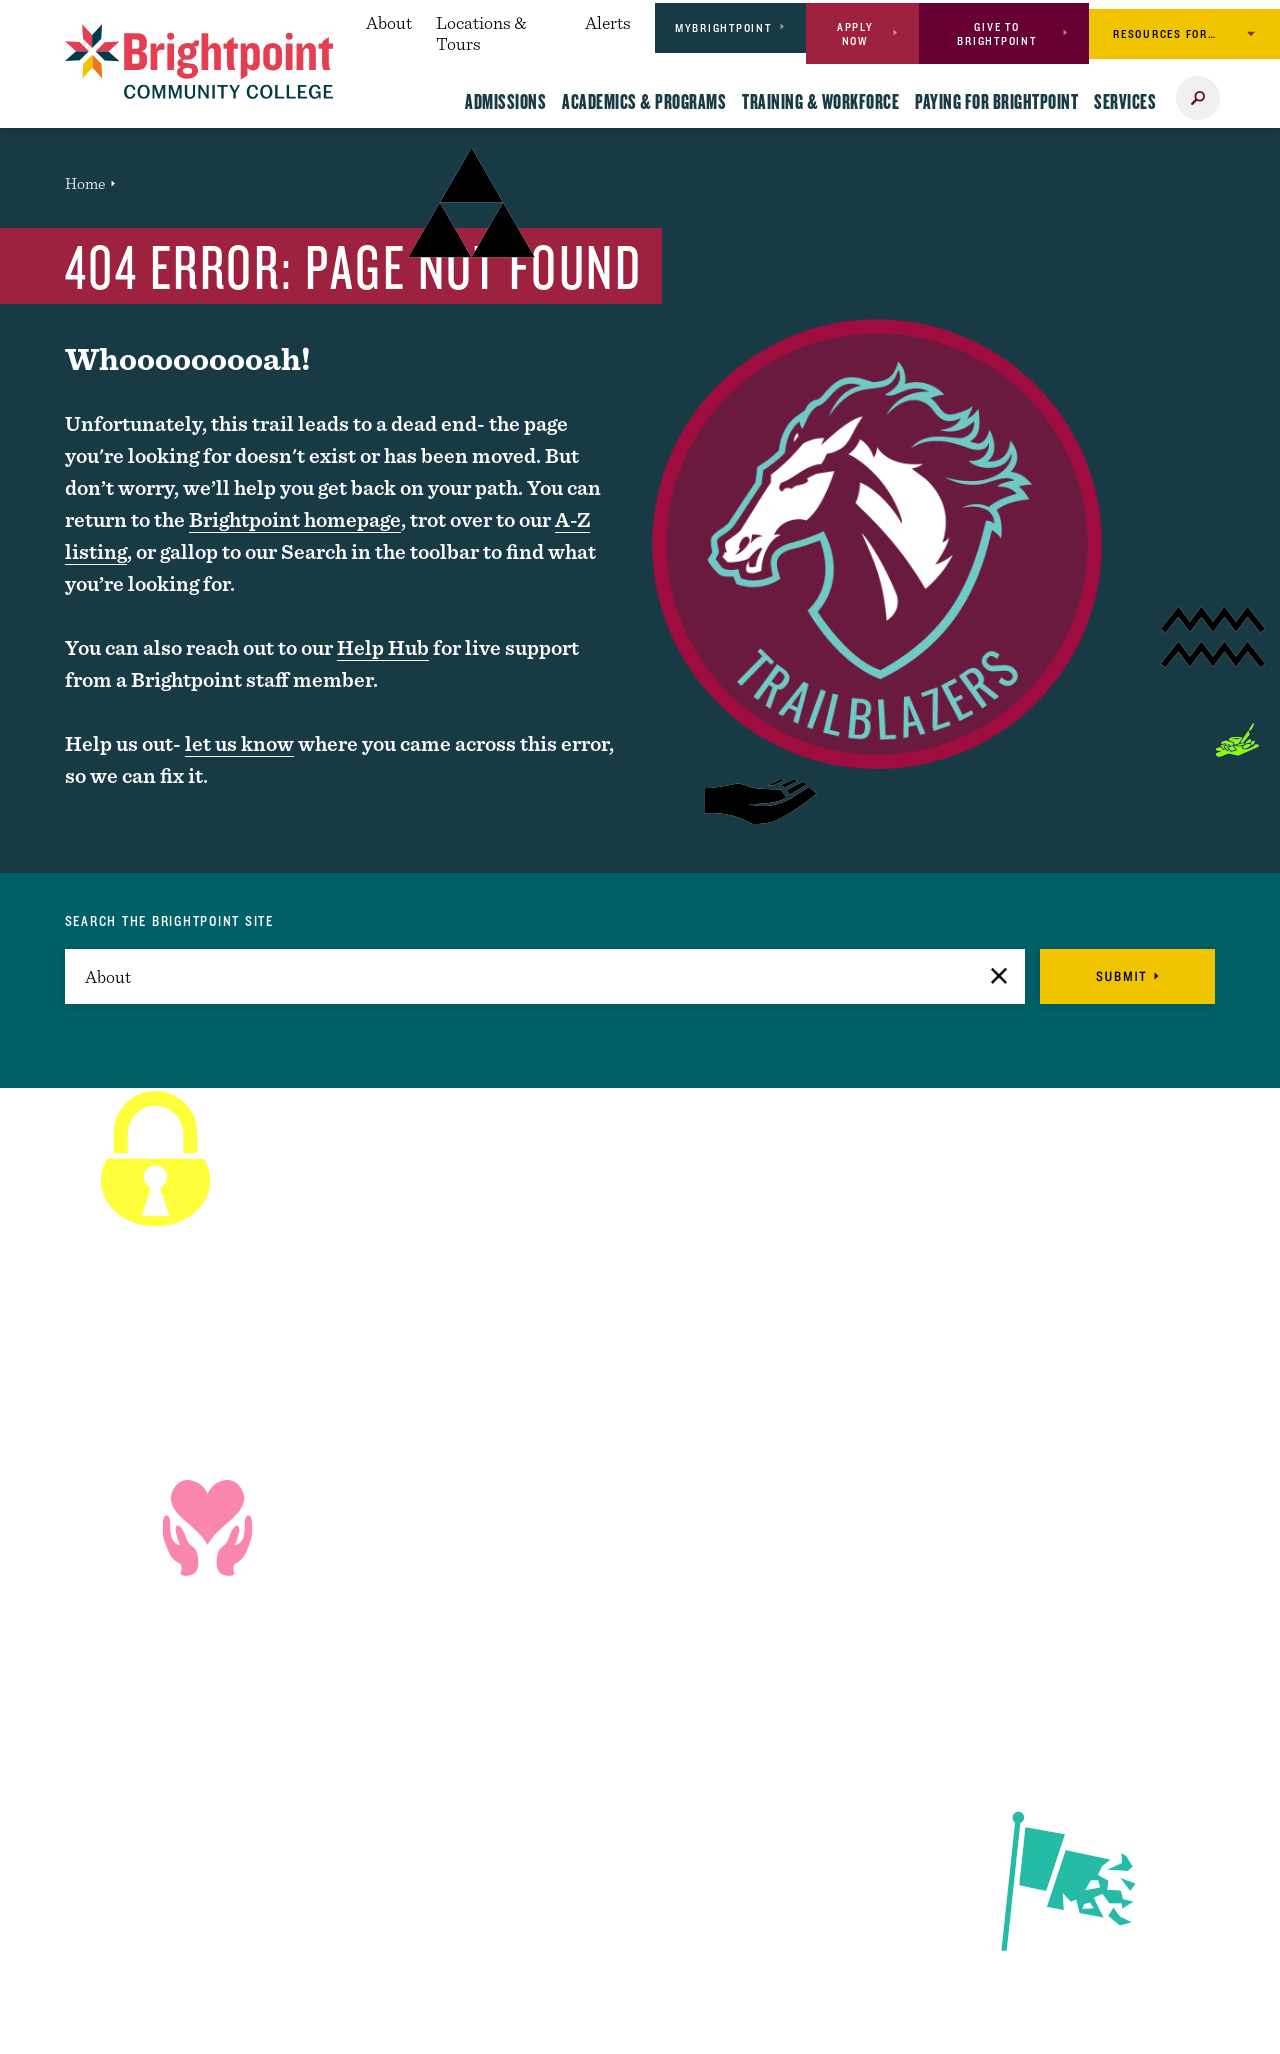 This screenshot has height=2054, width=1280. I want to click on represents the aquarius zodiac sign, so click(1213, 637).